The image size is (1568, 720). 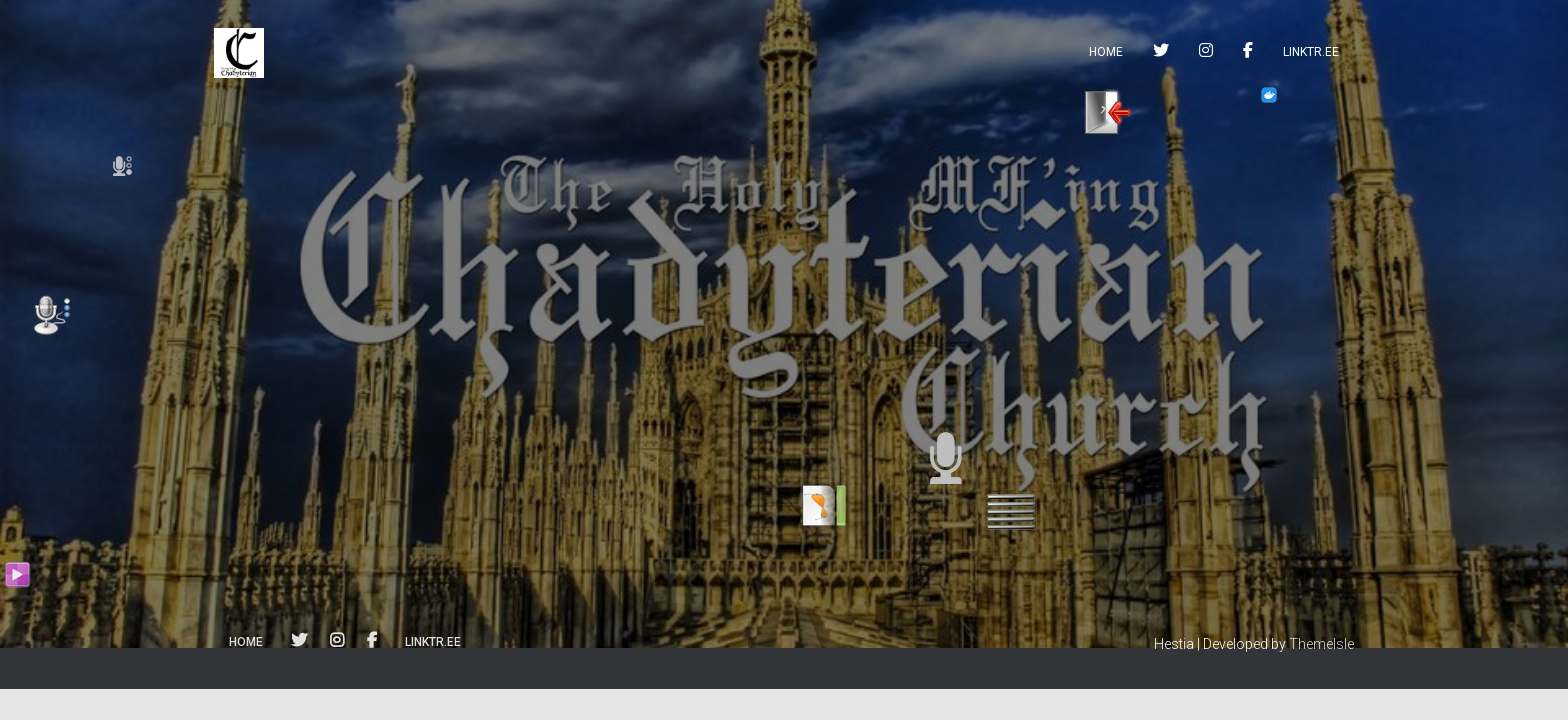 What do you see at coordinates (1011, 512) in the screenshot?
I see `justify text to fill both margins` at bounding box center [1011, 512].